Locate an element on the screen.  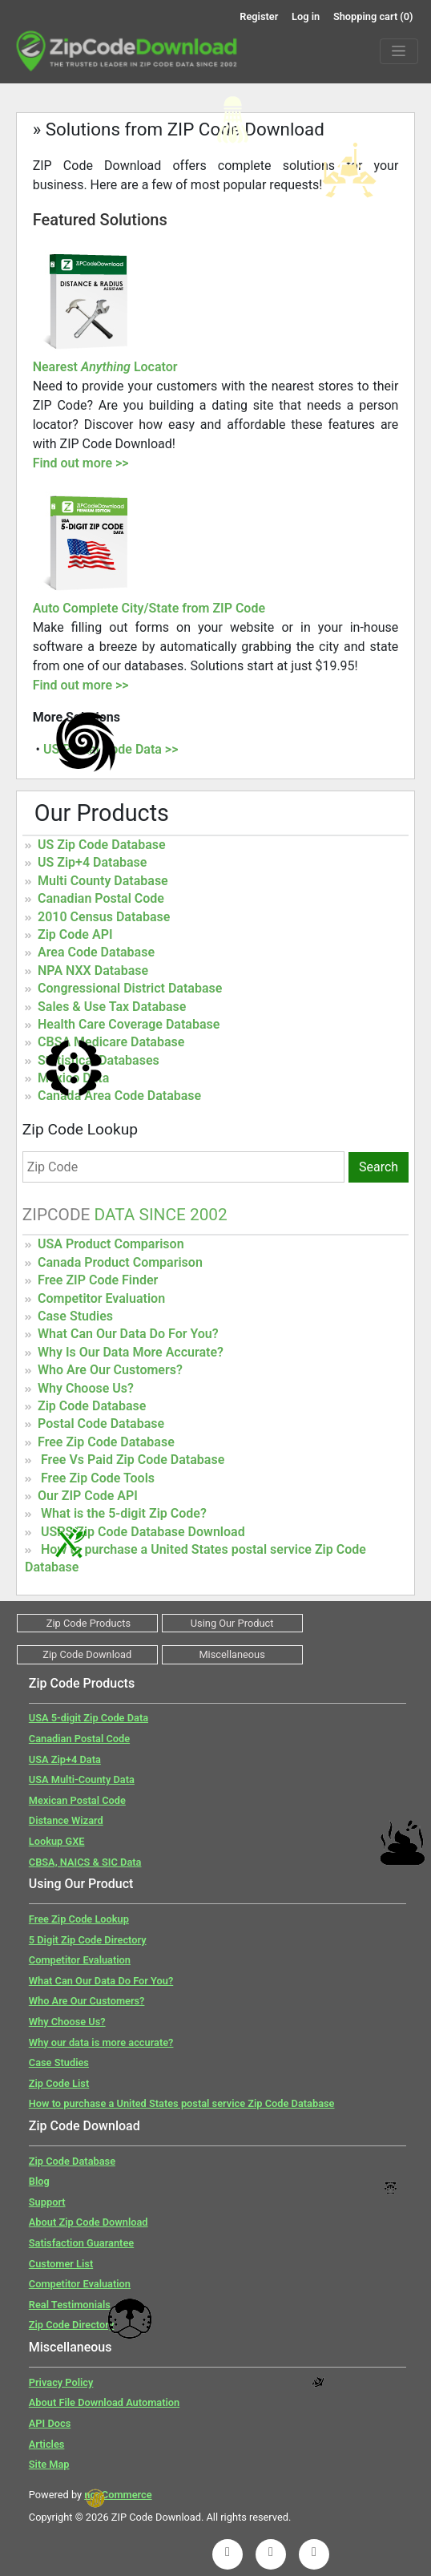
access combat or battle features is located at coordinates (70, 1543).